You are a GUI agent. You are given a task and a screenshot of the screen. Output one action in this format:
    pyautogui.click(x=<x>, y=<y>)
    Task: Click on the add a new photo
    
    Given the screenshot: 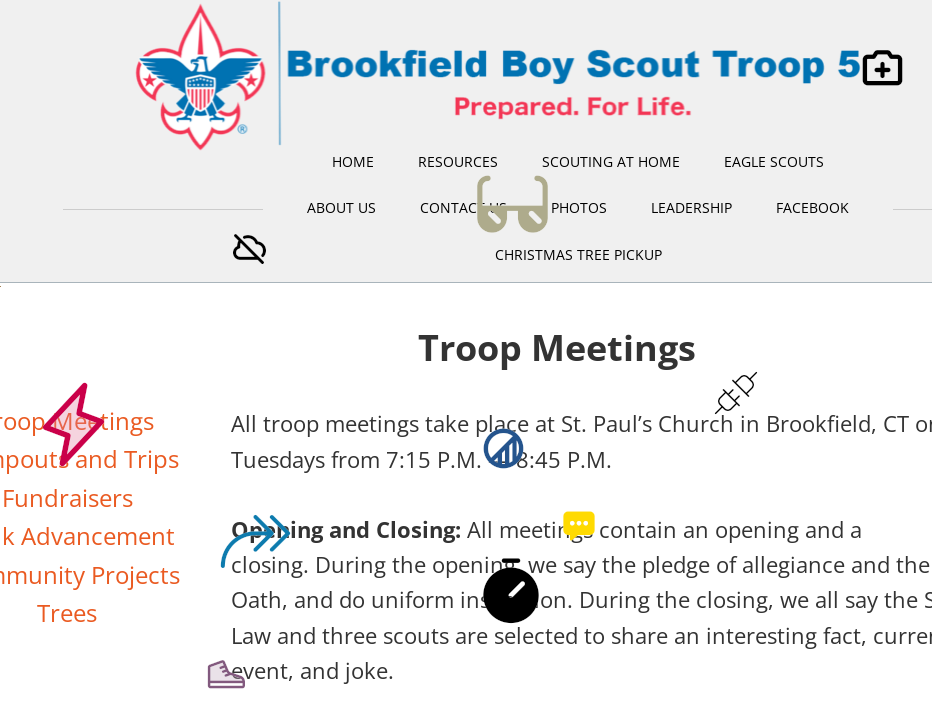 What is the action you would take?
    pyautogui.click(x=882, y=68)
    